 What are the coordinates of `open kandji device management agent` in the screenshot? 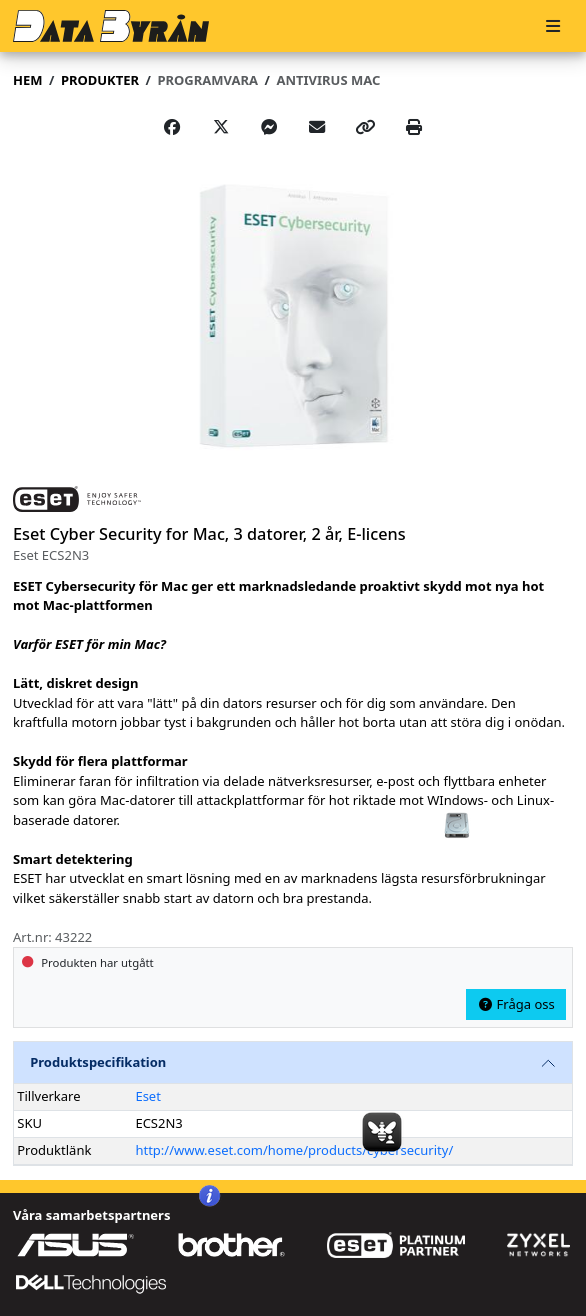 It's located at (382, 1132).